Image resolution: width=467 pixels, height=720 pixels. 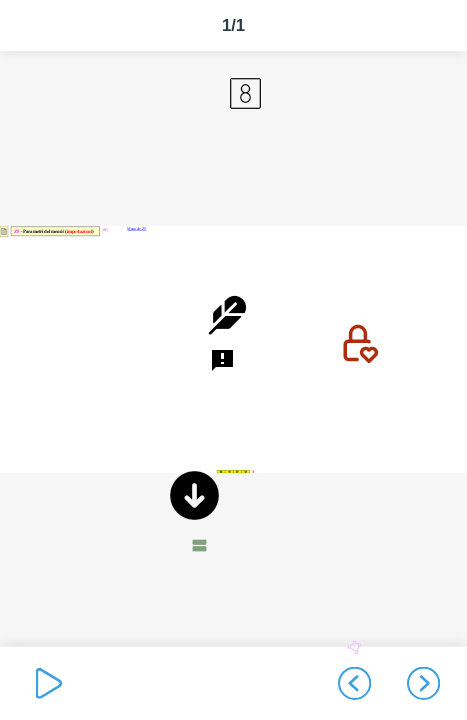 What do you see at coordinates (226, 316) in the screenshot?
I see `compose a new post or message` at bounding box center [226, 316].